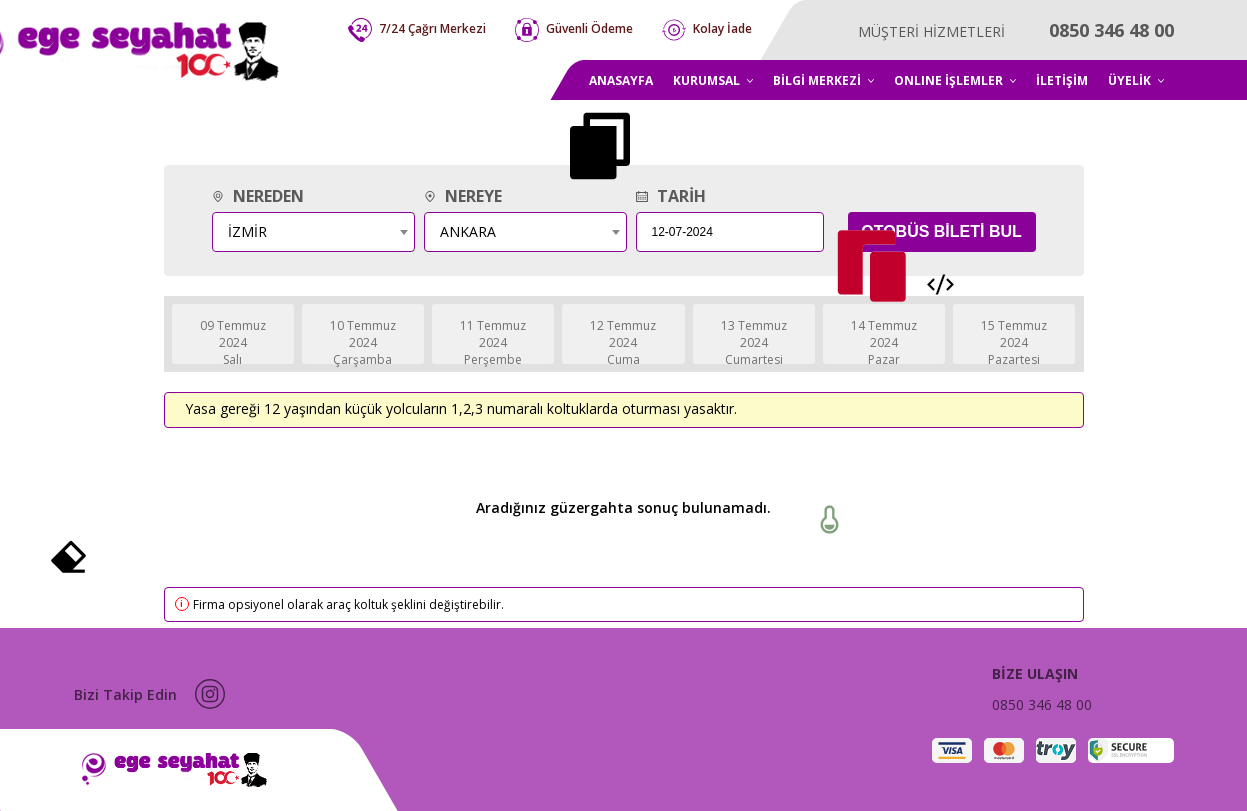 This screenshot has width=1247, height=811. I want to click on copy file to clipboard, so click(600, 146).